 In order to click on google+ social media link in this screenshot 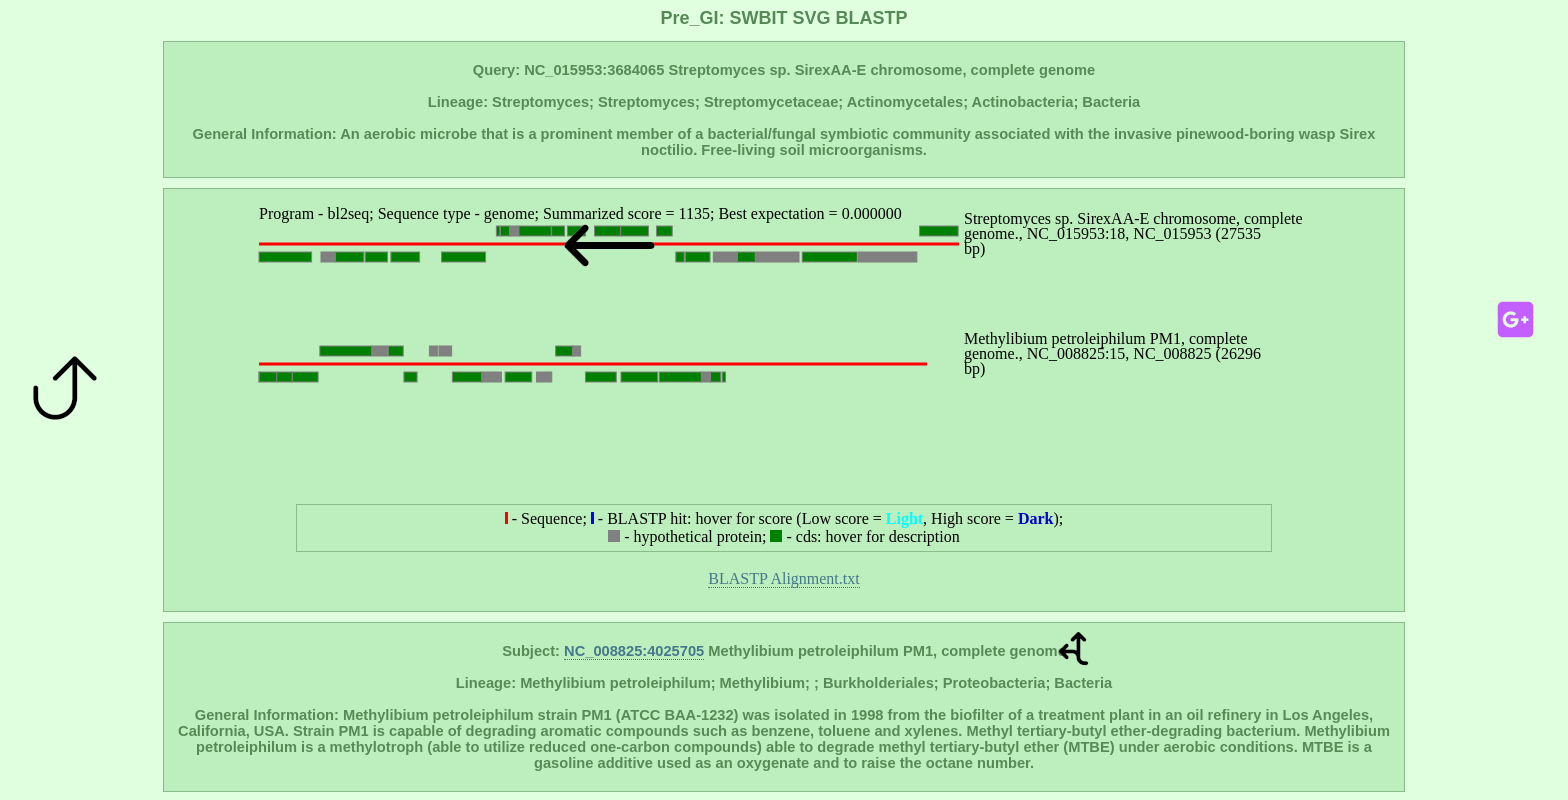, I will do `click(1515, 319)`.